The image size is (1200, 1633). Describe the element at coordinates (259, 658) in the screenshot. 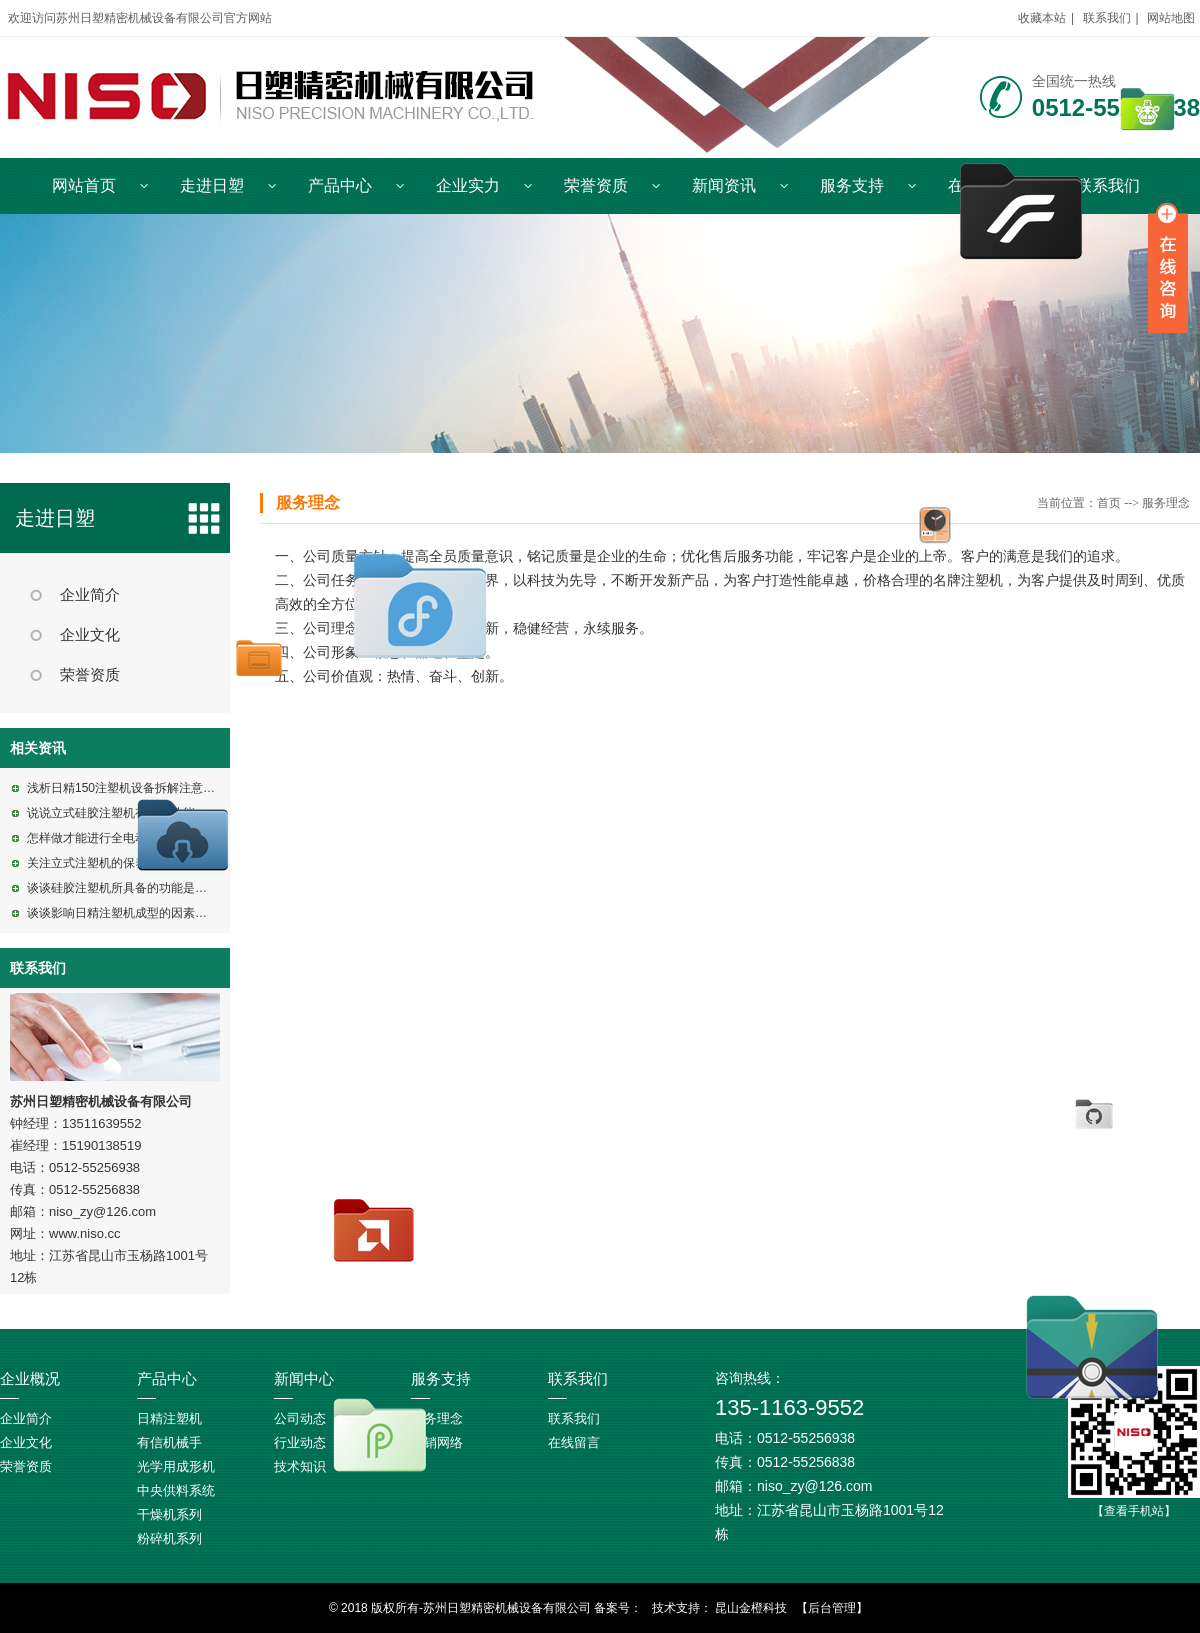

I see `open desktop folder` at that location.